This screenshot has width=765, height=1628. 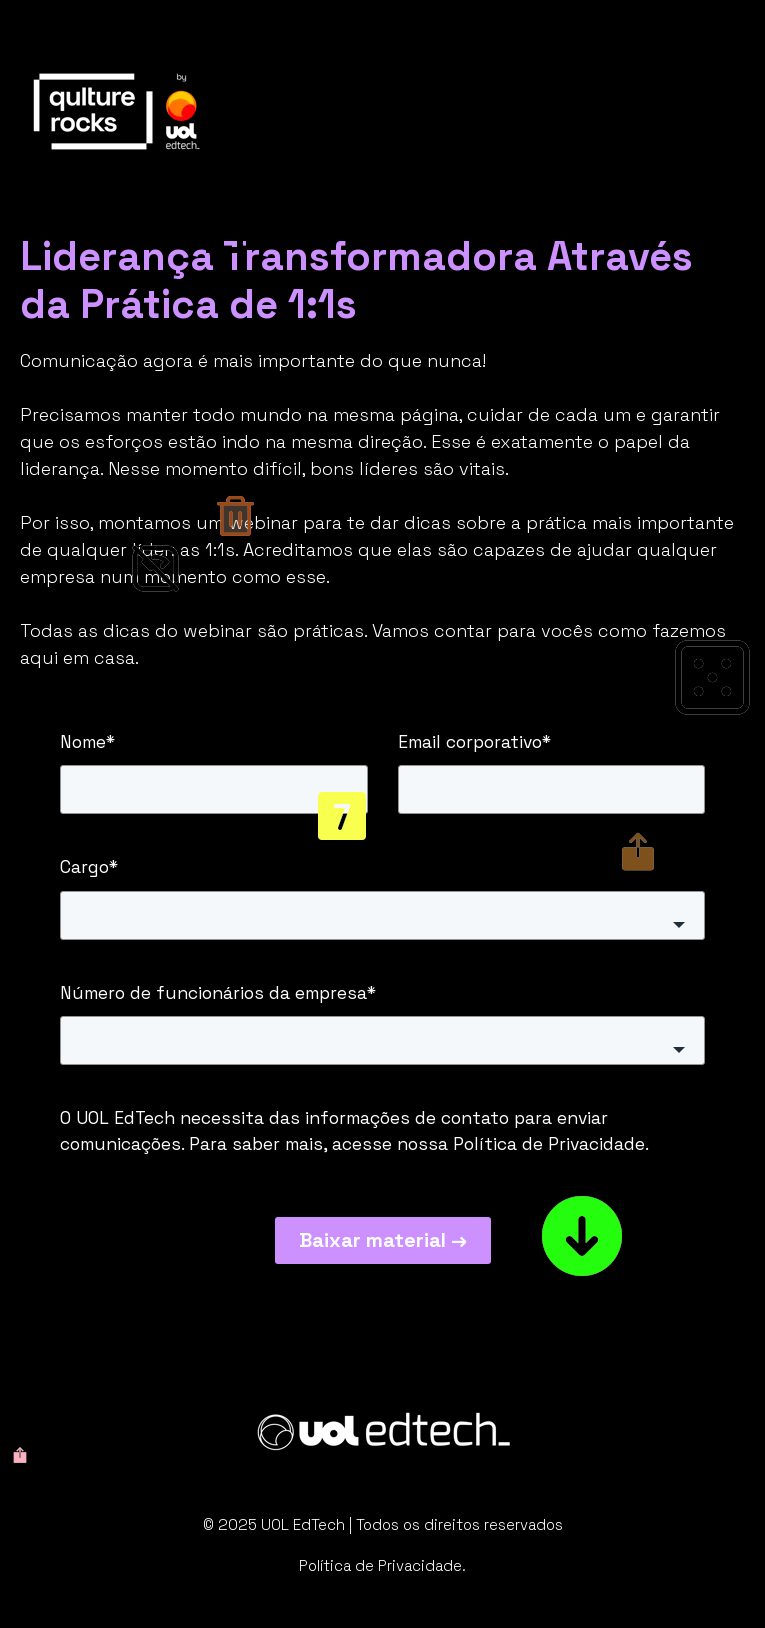 What do you see at coordinates (342, 816) in the screenshot?
I see `select or input the number seven` at bounding box center [342, 816].